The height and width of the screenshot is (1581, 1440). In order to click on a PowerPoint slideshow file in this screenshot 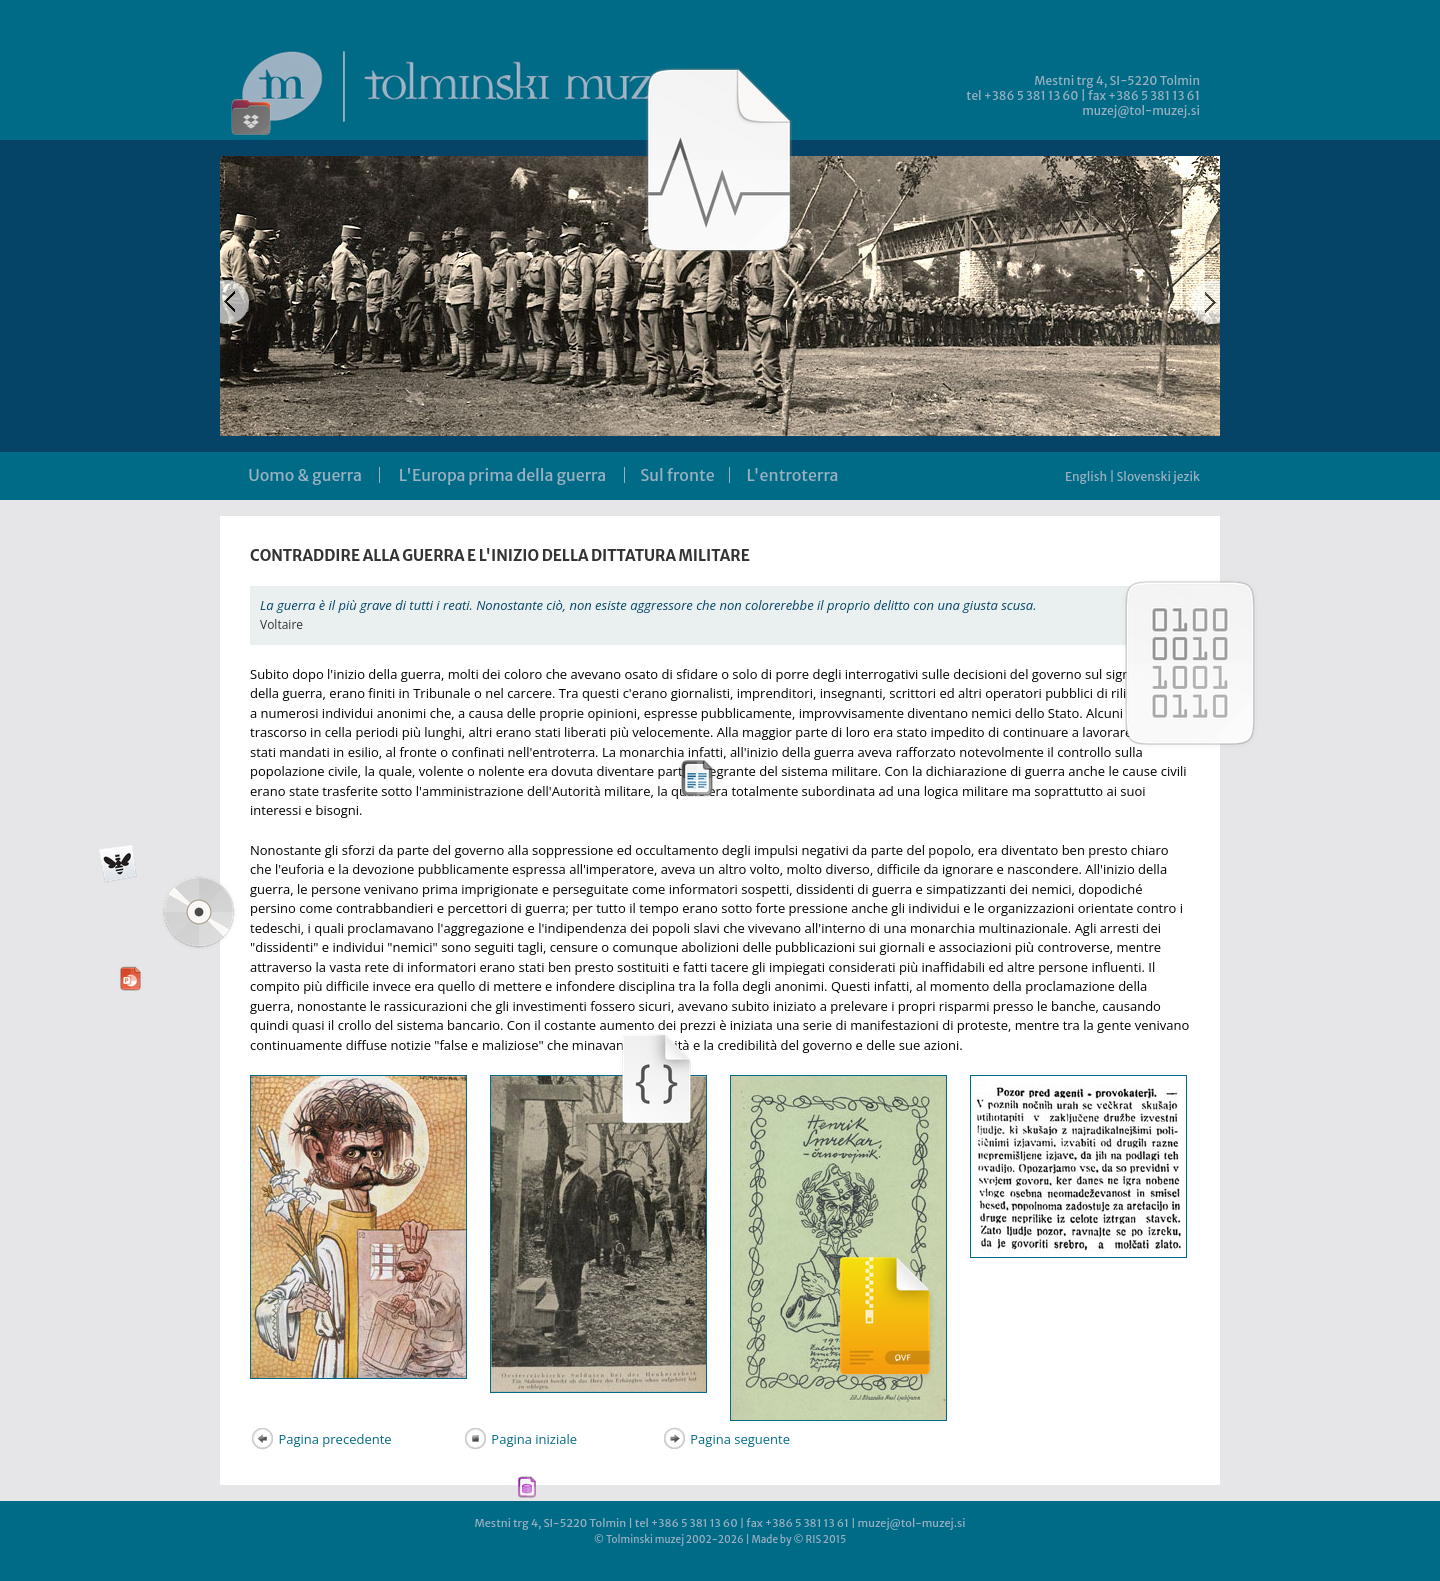, I will do `click(130, 978)`.